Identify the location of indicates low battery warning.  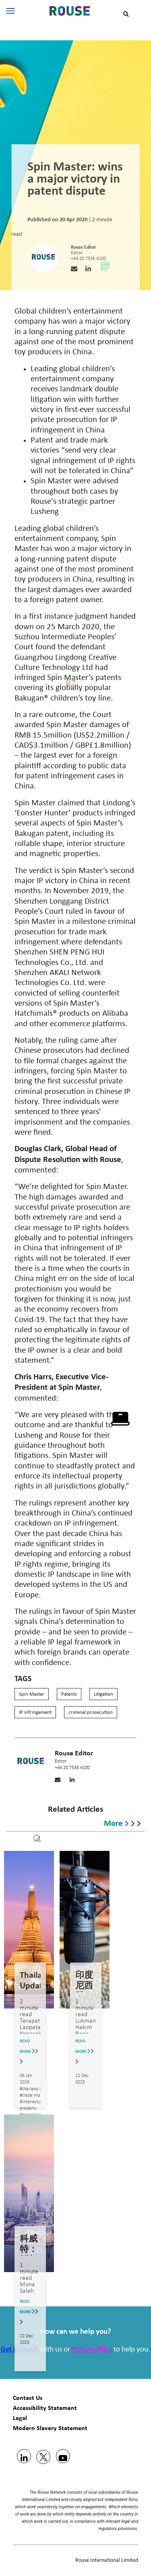
(60, 432).